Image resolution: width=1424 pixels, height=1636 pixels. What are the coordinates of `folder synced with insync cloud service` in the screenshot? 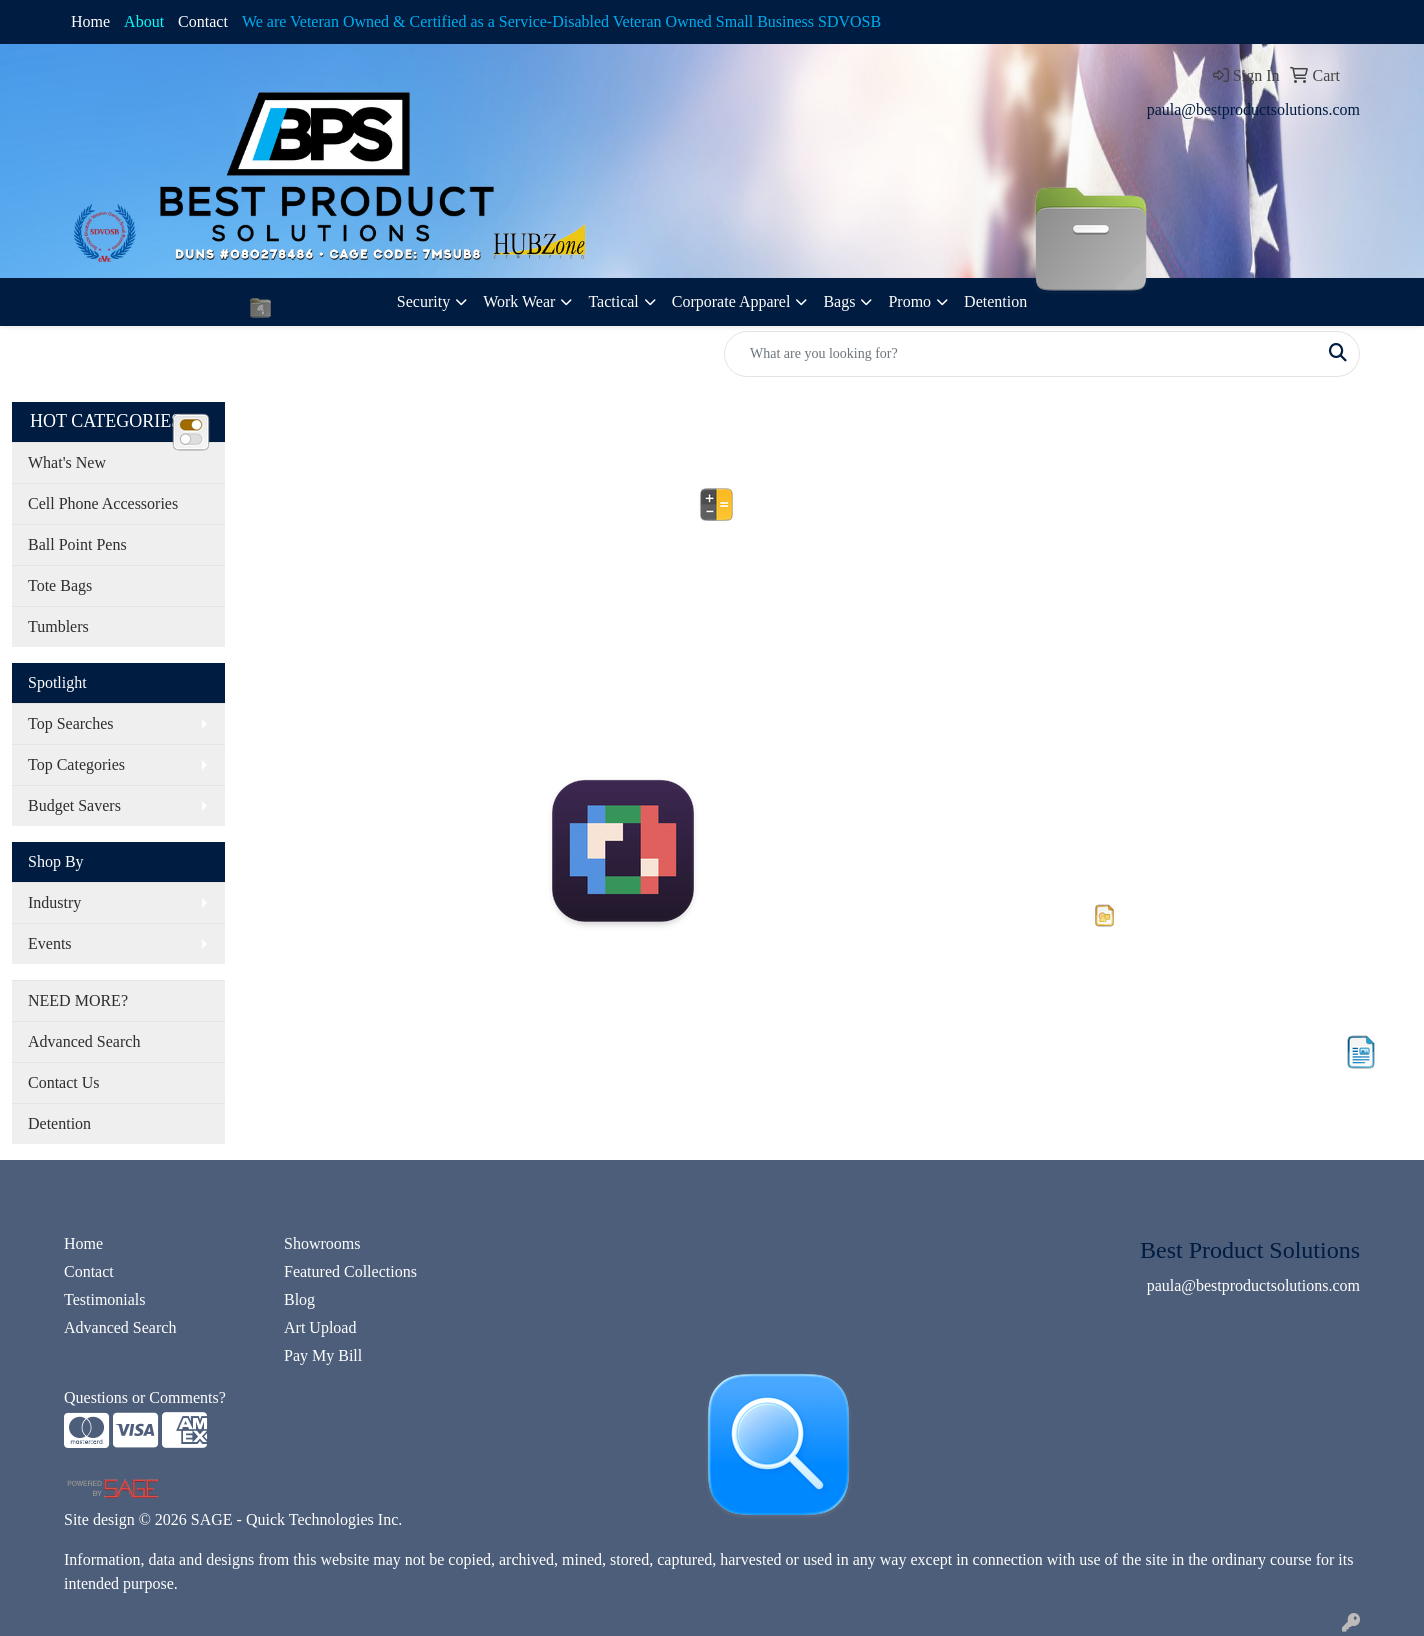 It's located at (260, 307).